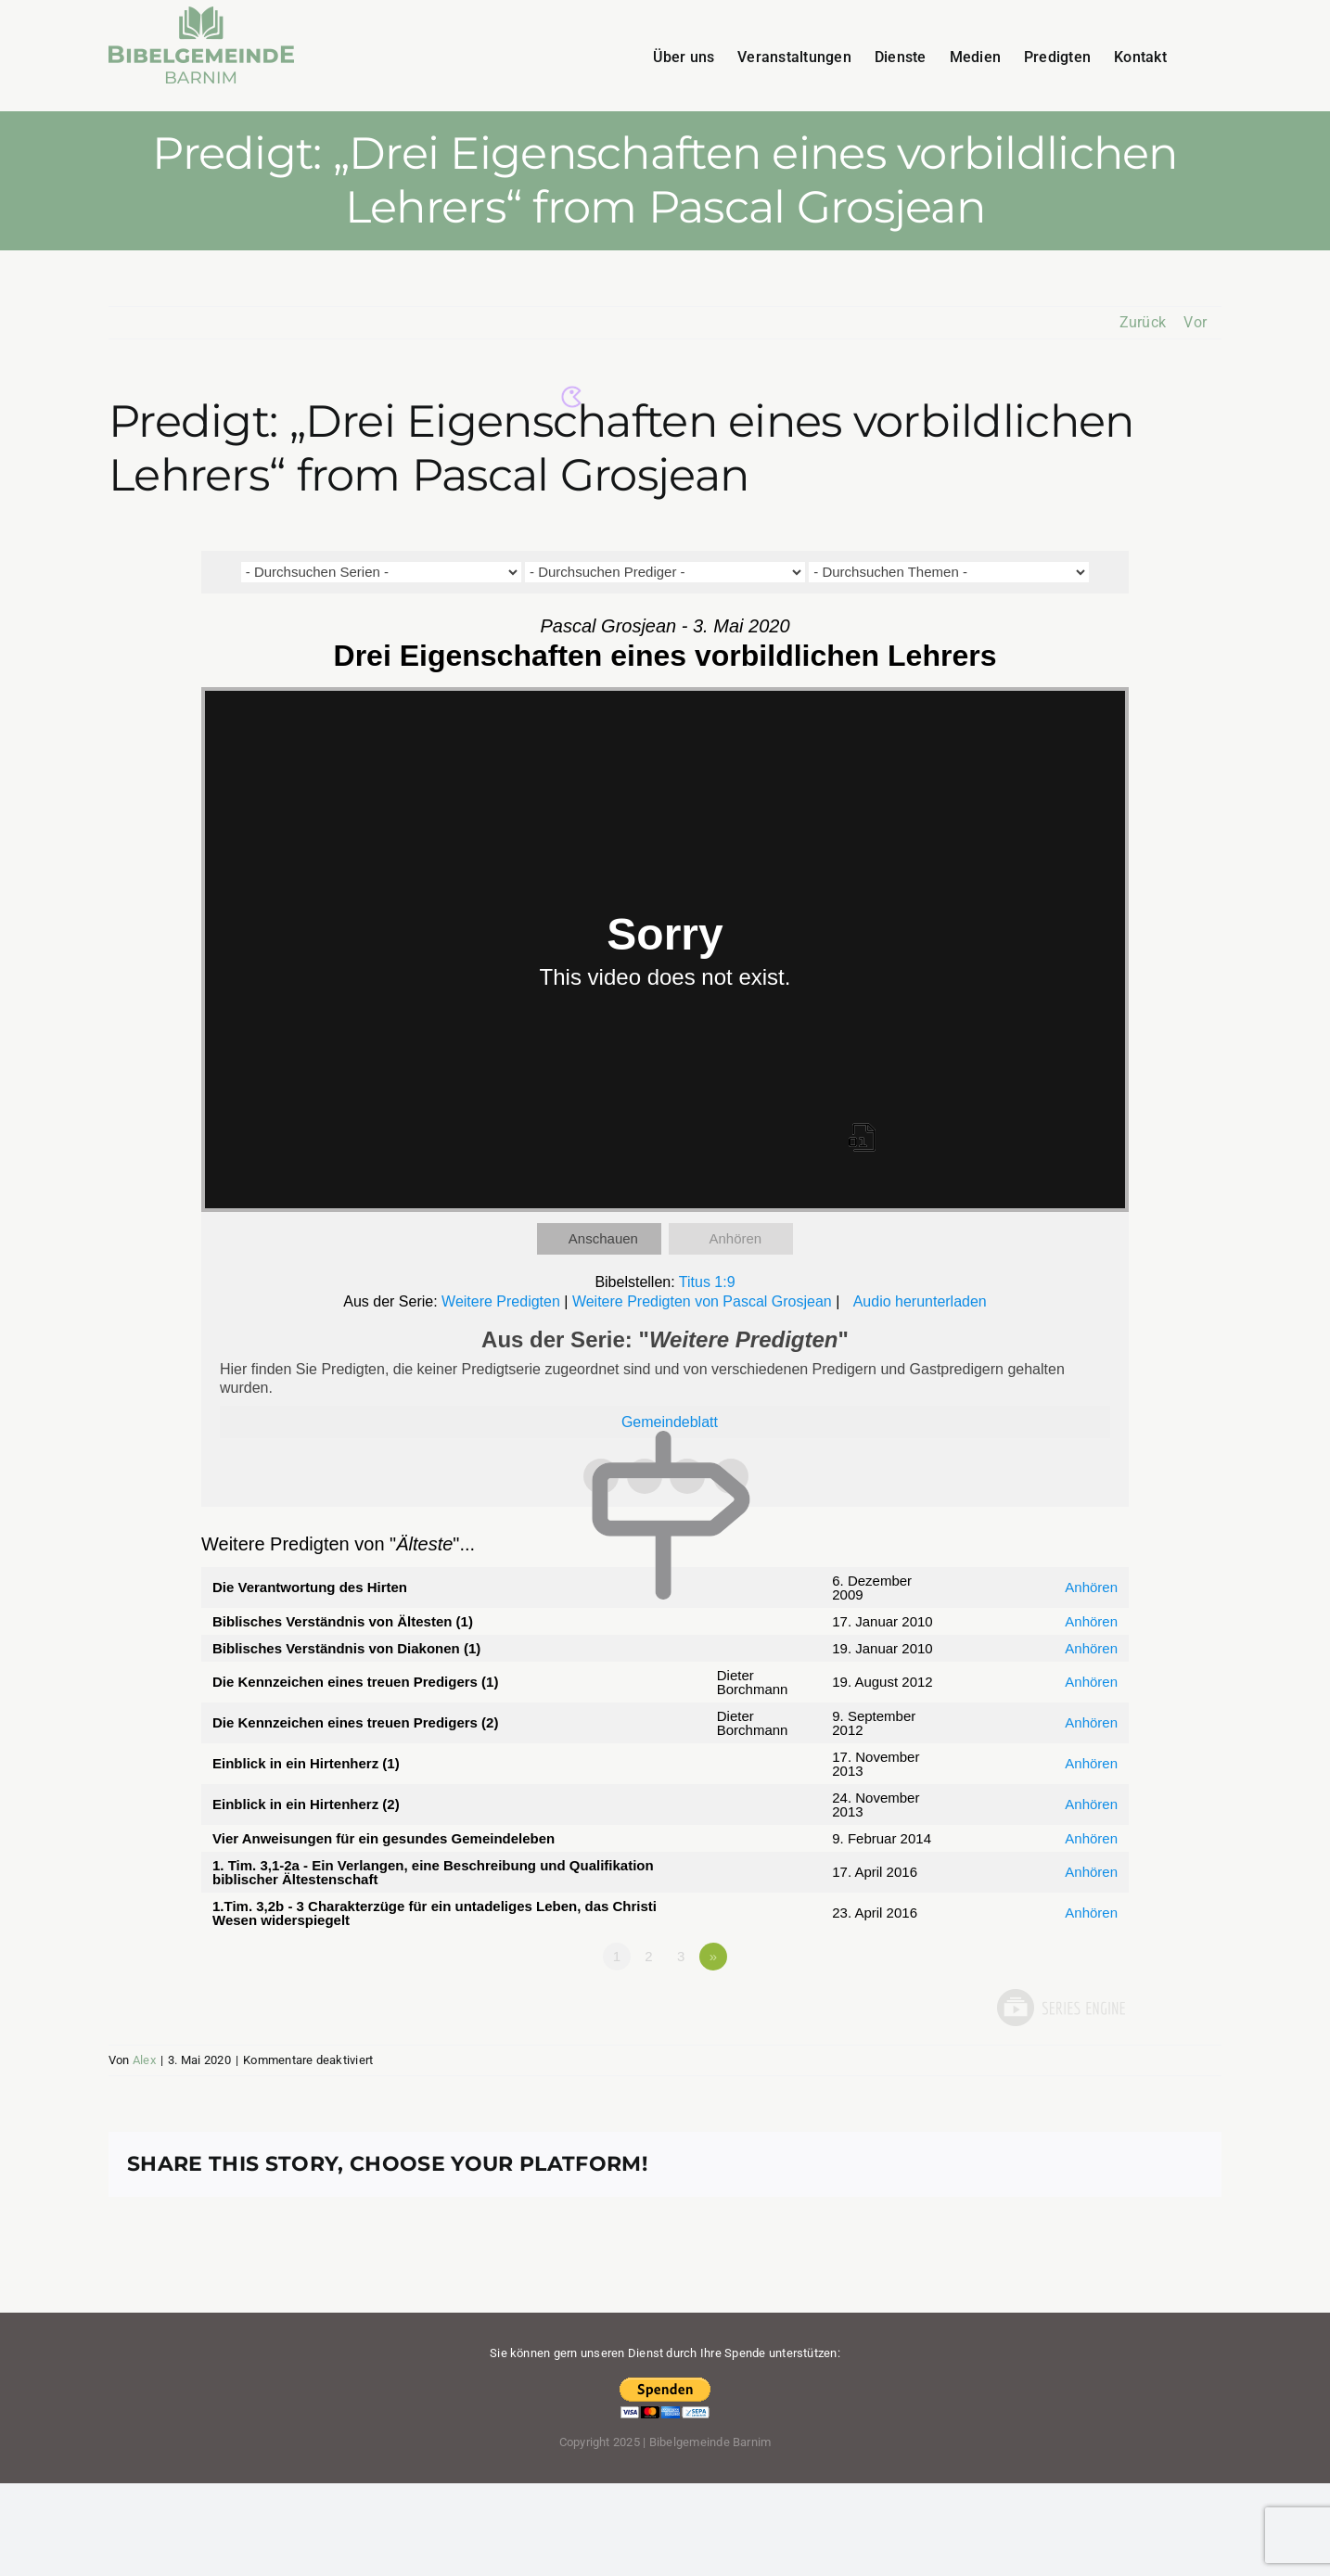 The width and height of the screenshot is (1330, 2576). What do you see at coordinates (863, 1137) in the screenshot?
I see `view or open a binary file` at bounding box center [863, 1137].